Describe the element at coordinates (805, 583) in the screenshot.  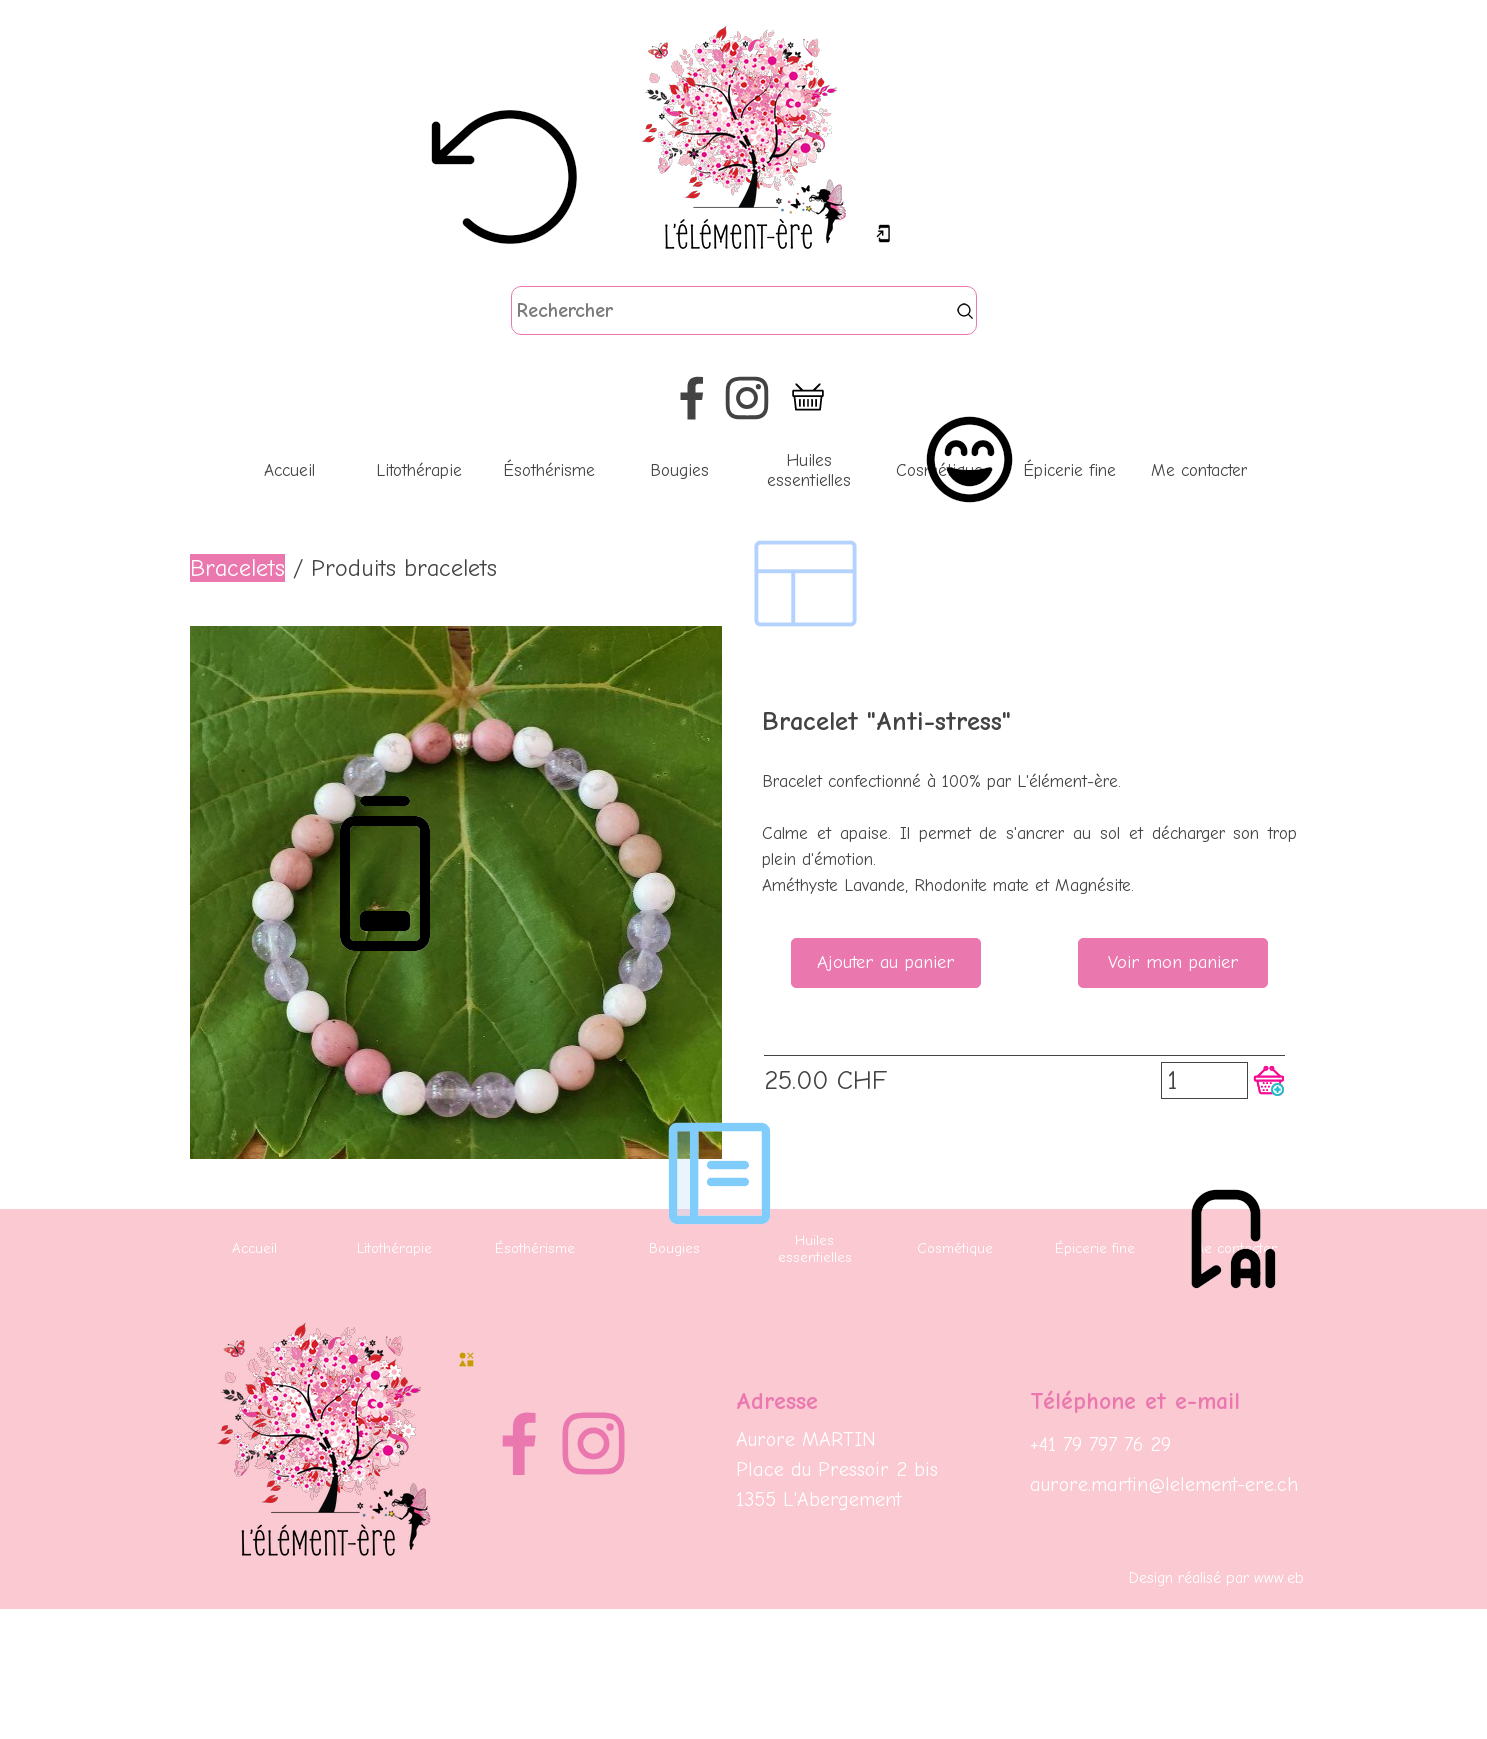
I see `change page layout options` at that location.